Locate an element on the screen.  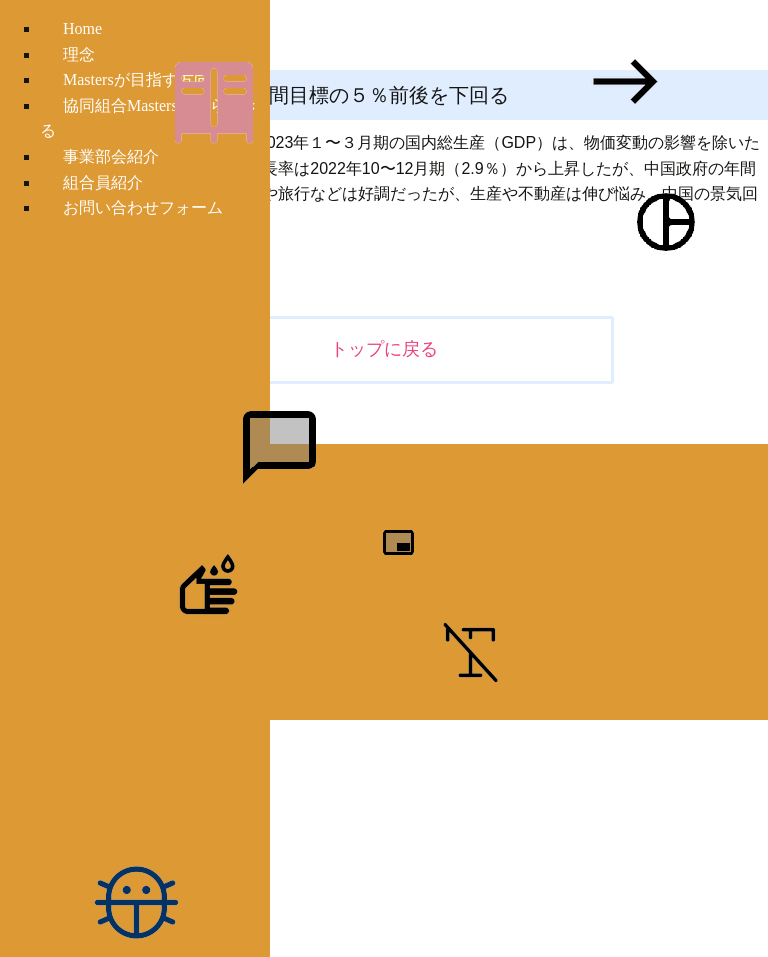
access storage lockers is located at coordinates (214, 101).